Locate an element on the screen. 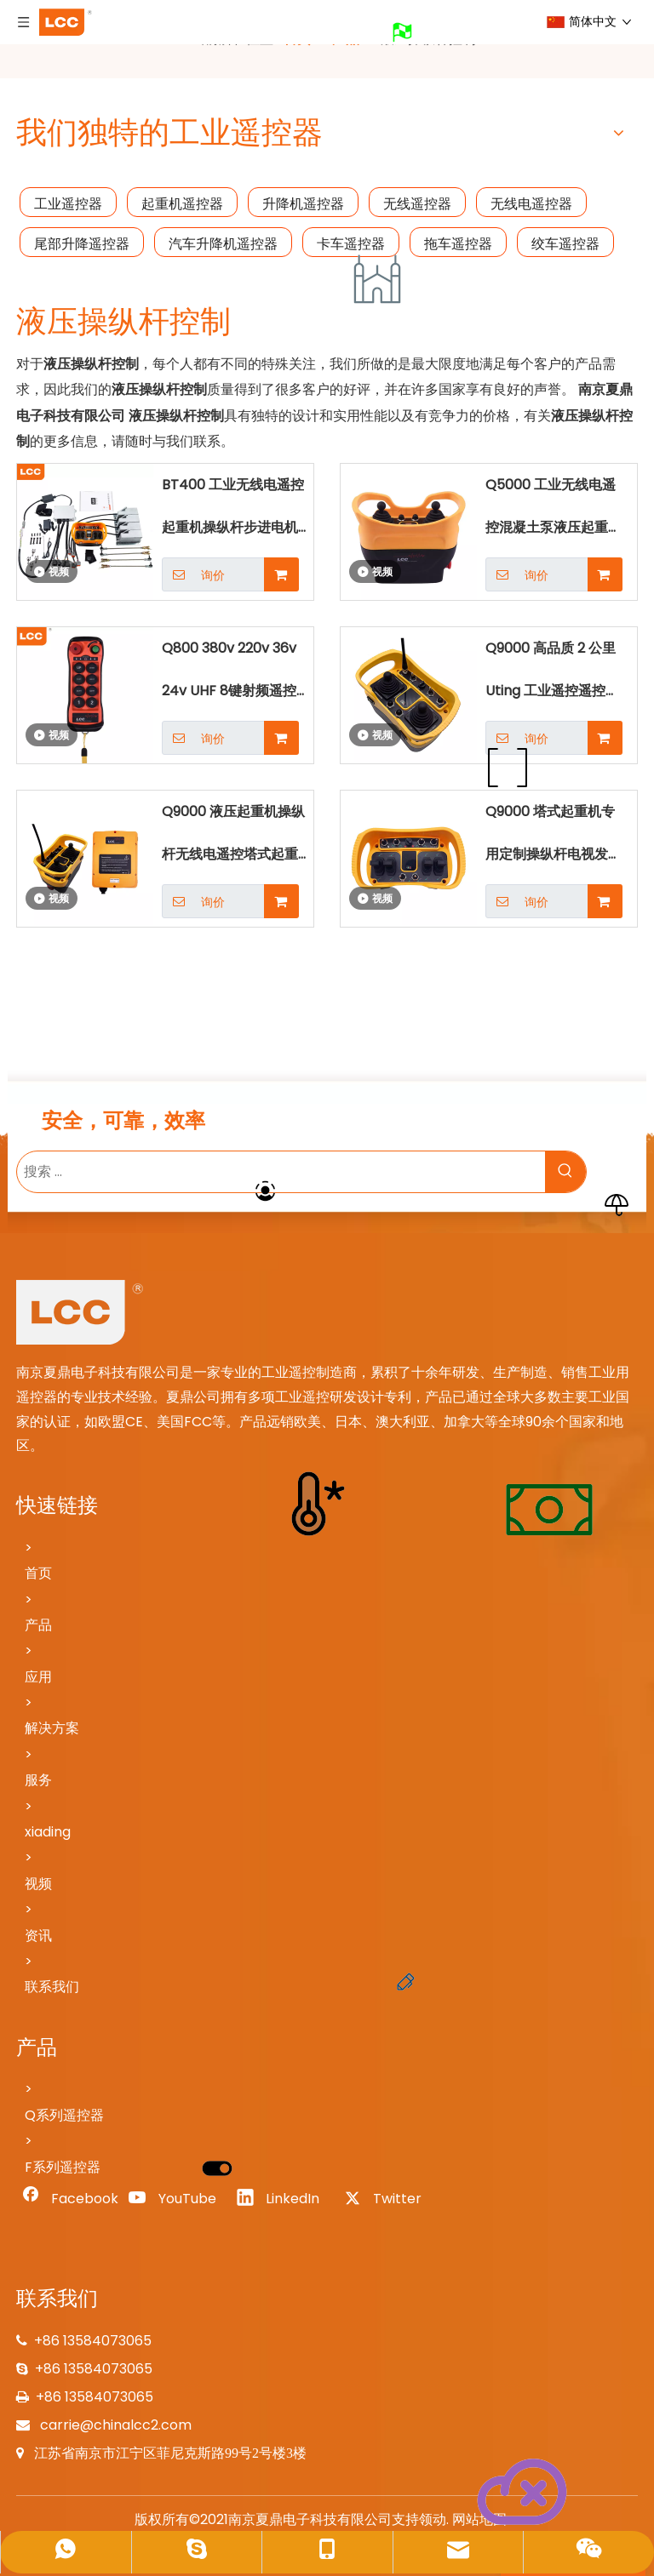 This screenshot has height=2576, width=654. disconnect from cloud storage is located at coordinates (522, 2492).